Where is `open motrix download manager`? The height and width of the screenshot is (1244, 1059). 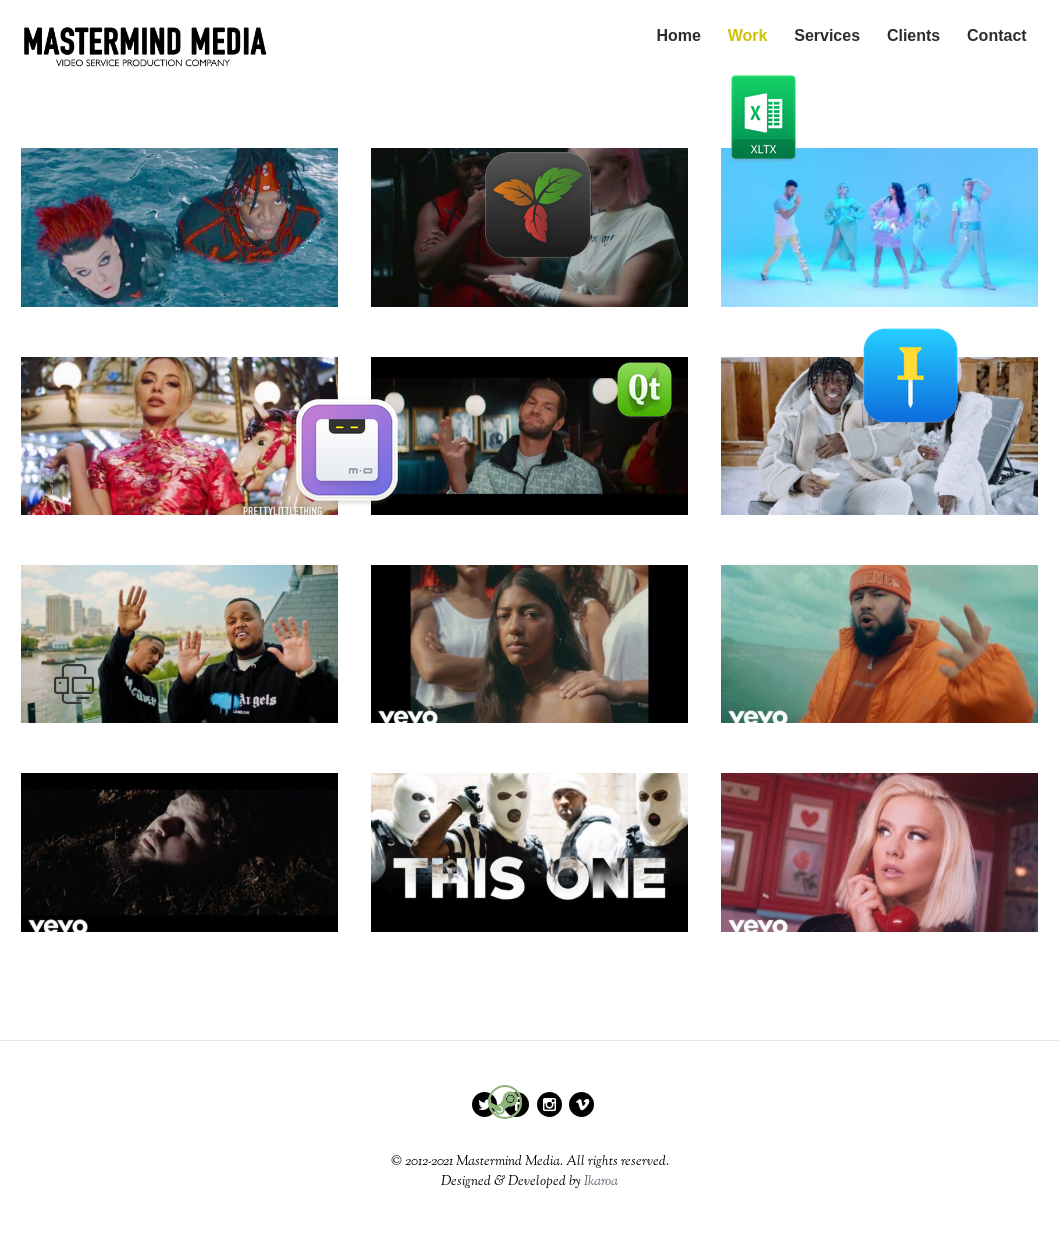
open motrix download manager is located at coordinates (347, 450).